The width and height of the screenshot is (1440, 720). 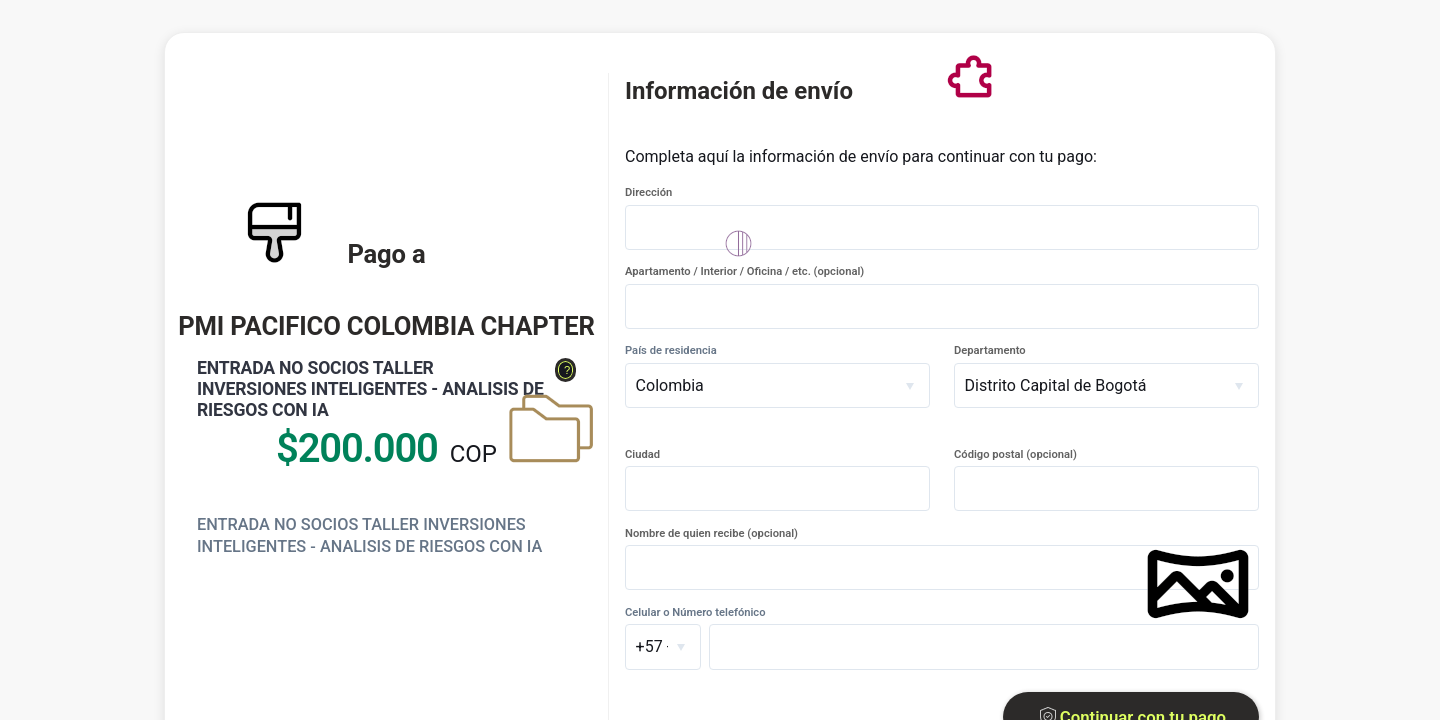 What do you see at coordinates (738, 243) in the screenshot?
I see `toggle between light and dark mode` at bounding box center [738, 243].